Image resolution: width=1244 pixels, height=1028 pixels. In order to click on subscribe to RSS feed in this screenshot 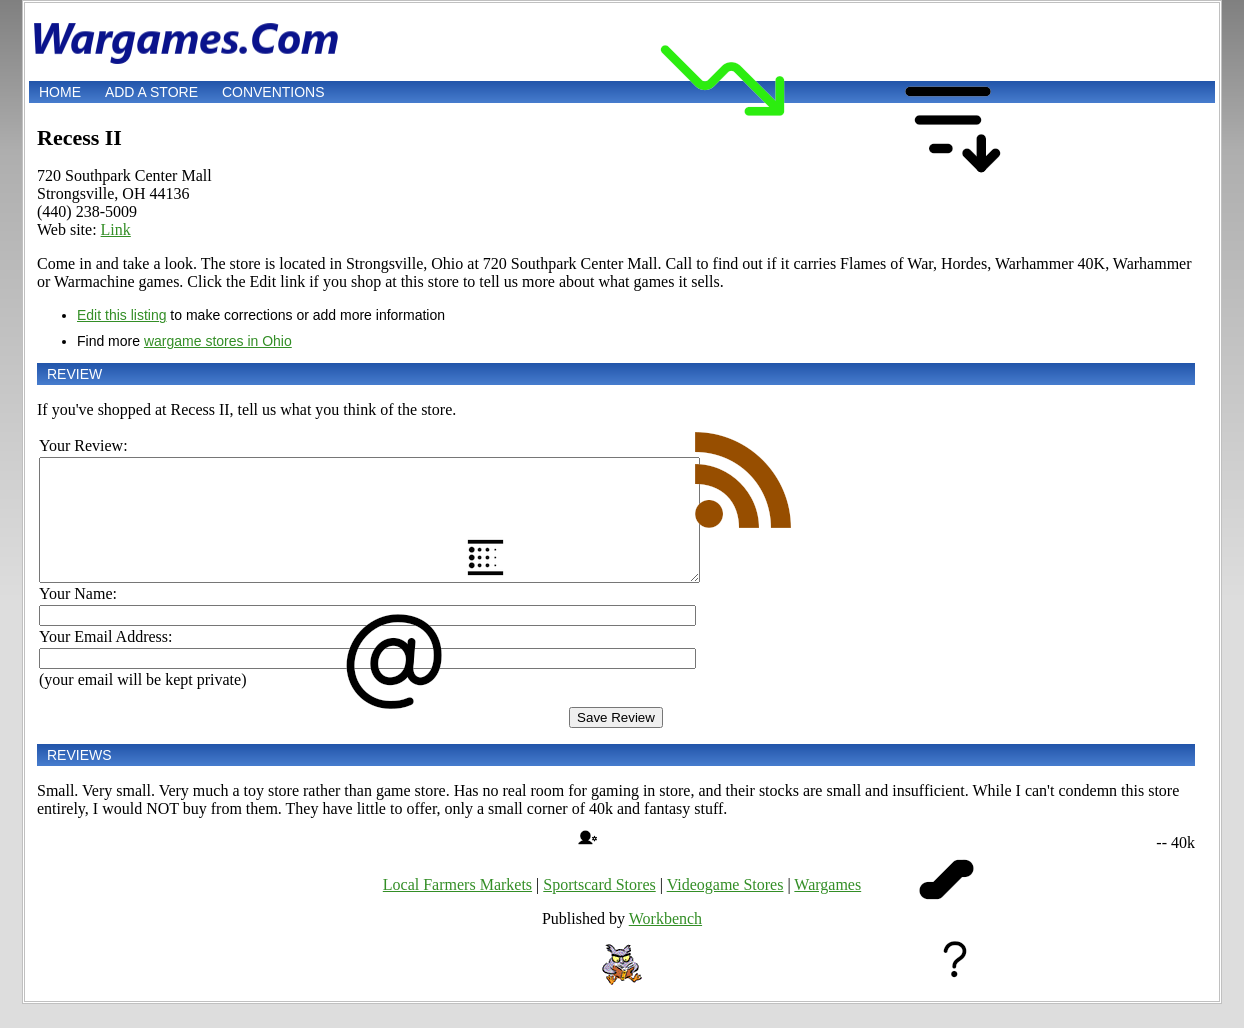, I will do `click(743, 480)`.